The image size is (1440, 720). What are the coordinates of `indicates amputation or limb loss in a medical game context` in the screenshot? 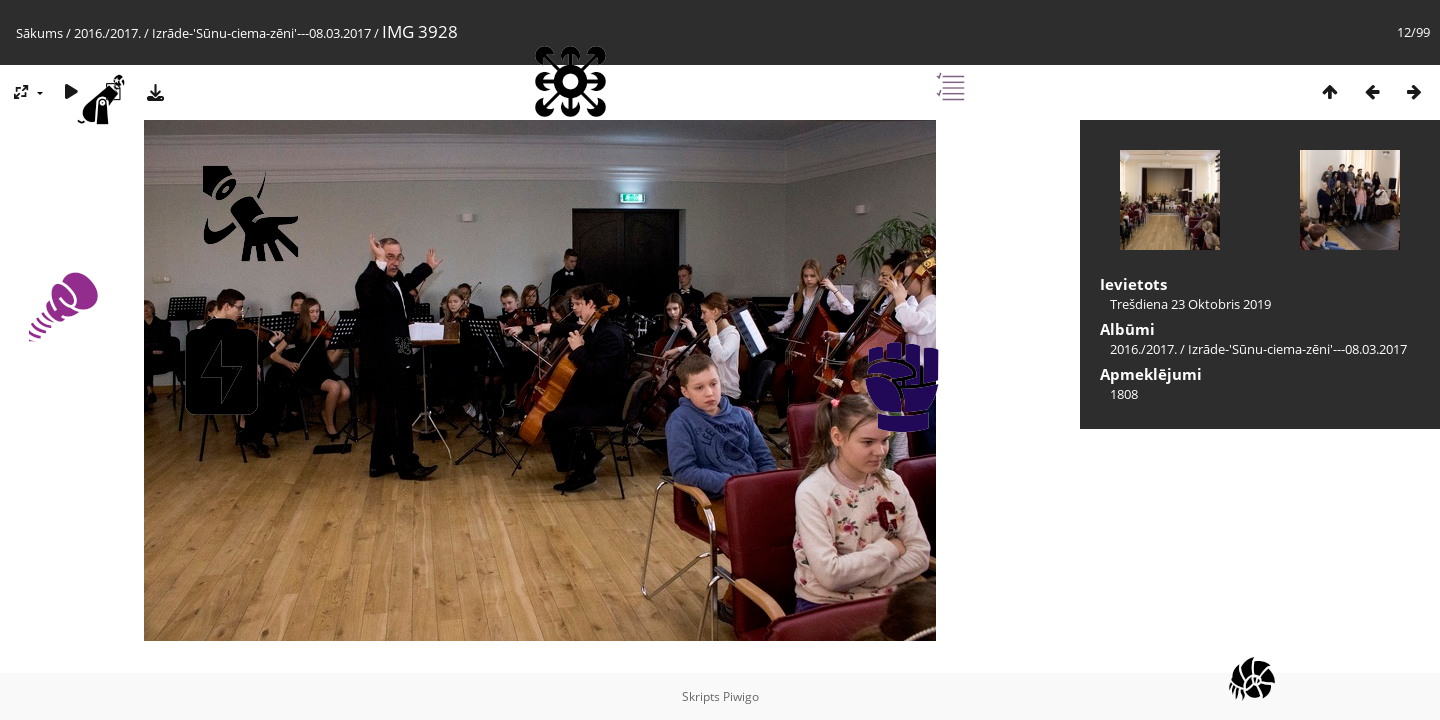 It's located at (250, 213).